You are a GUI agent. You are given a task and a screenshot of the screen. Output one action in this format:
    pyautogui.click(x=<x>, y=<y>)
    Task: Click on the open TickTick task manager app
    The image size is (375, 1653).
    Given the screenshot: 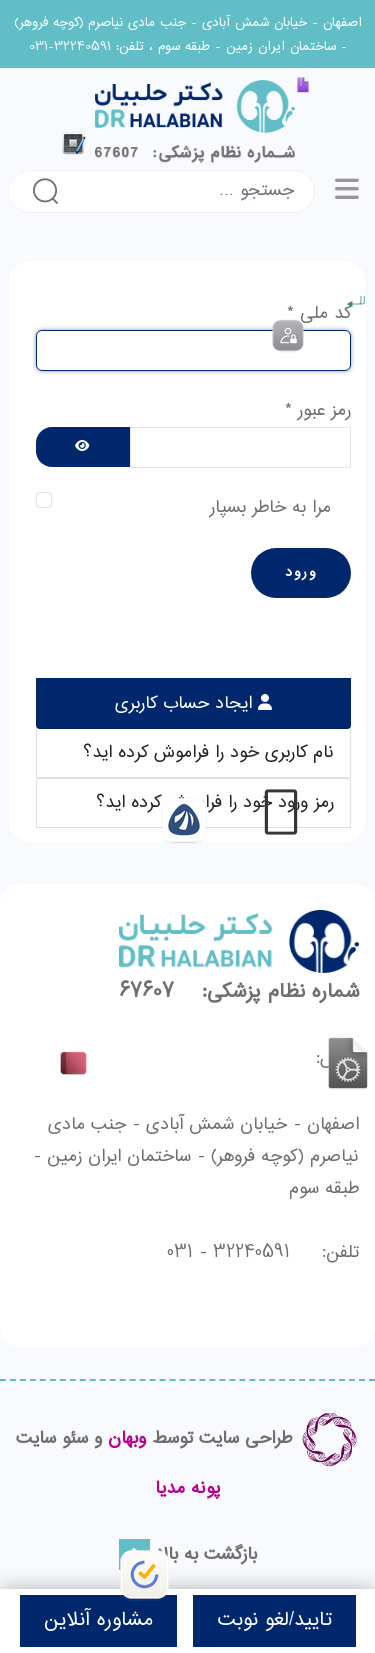 What is the action you would take?
    pyautogui.click(x=144, y=1574)
    